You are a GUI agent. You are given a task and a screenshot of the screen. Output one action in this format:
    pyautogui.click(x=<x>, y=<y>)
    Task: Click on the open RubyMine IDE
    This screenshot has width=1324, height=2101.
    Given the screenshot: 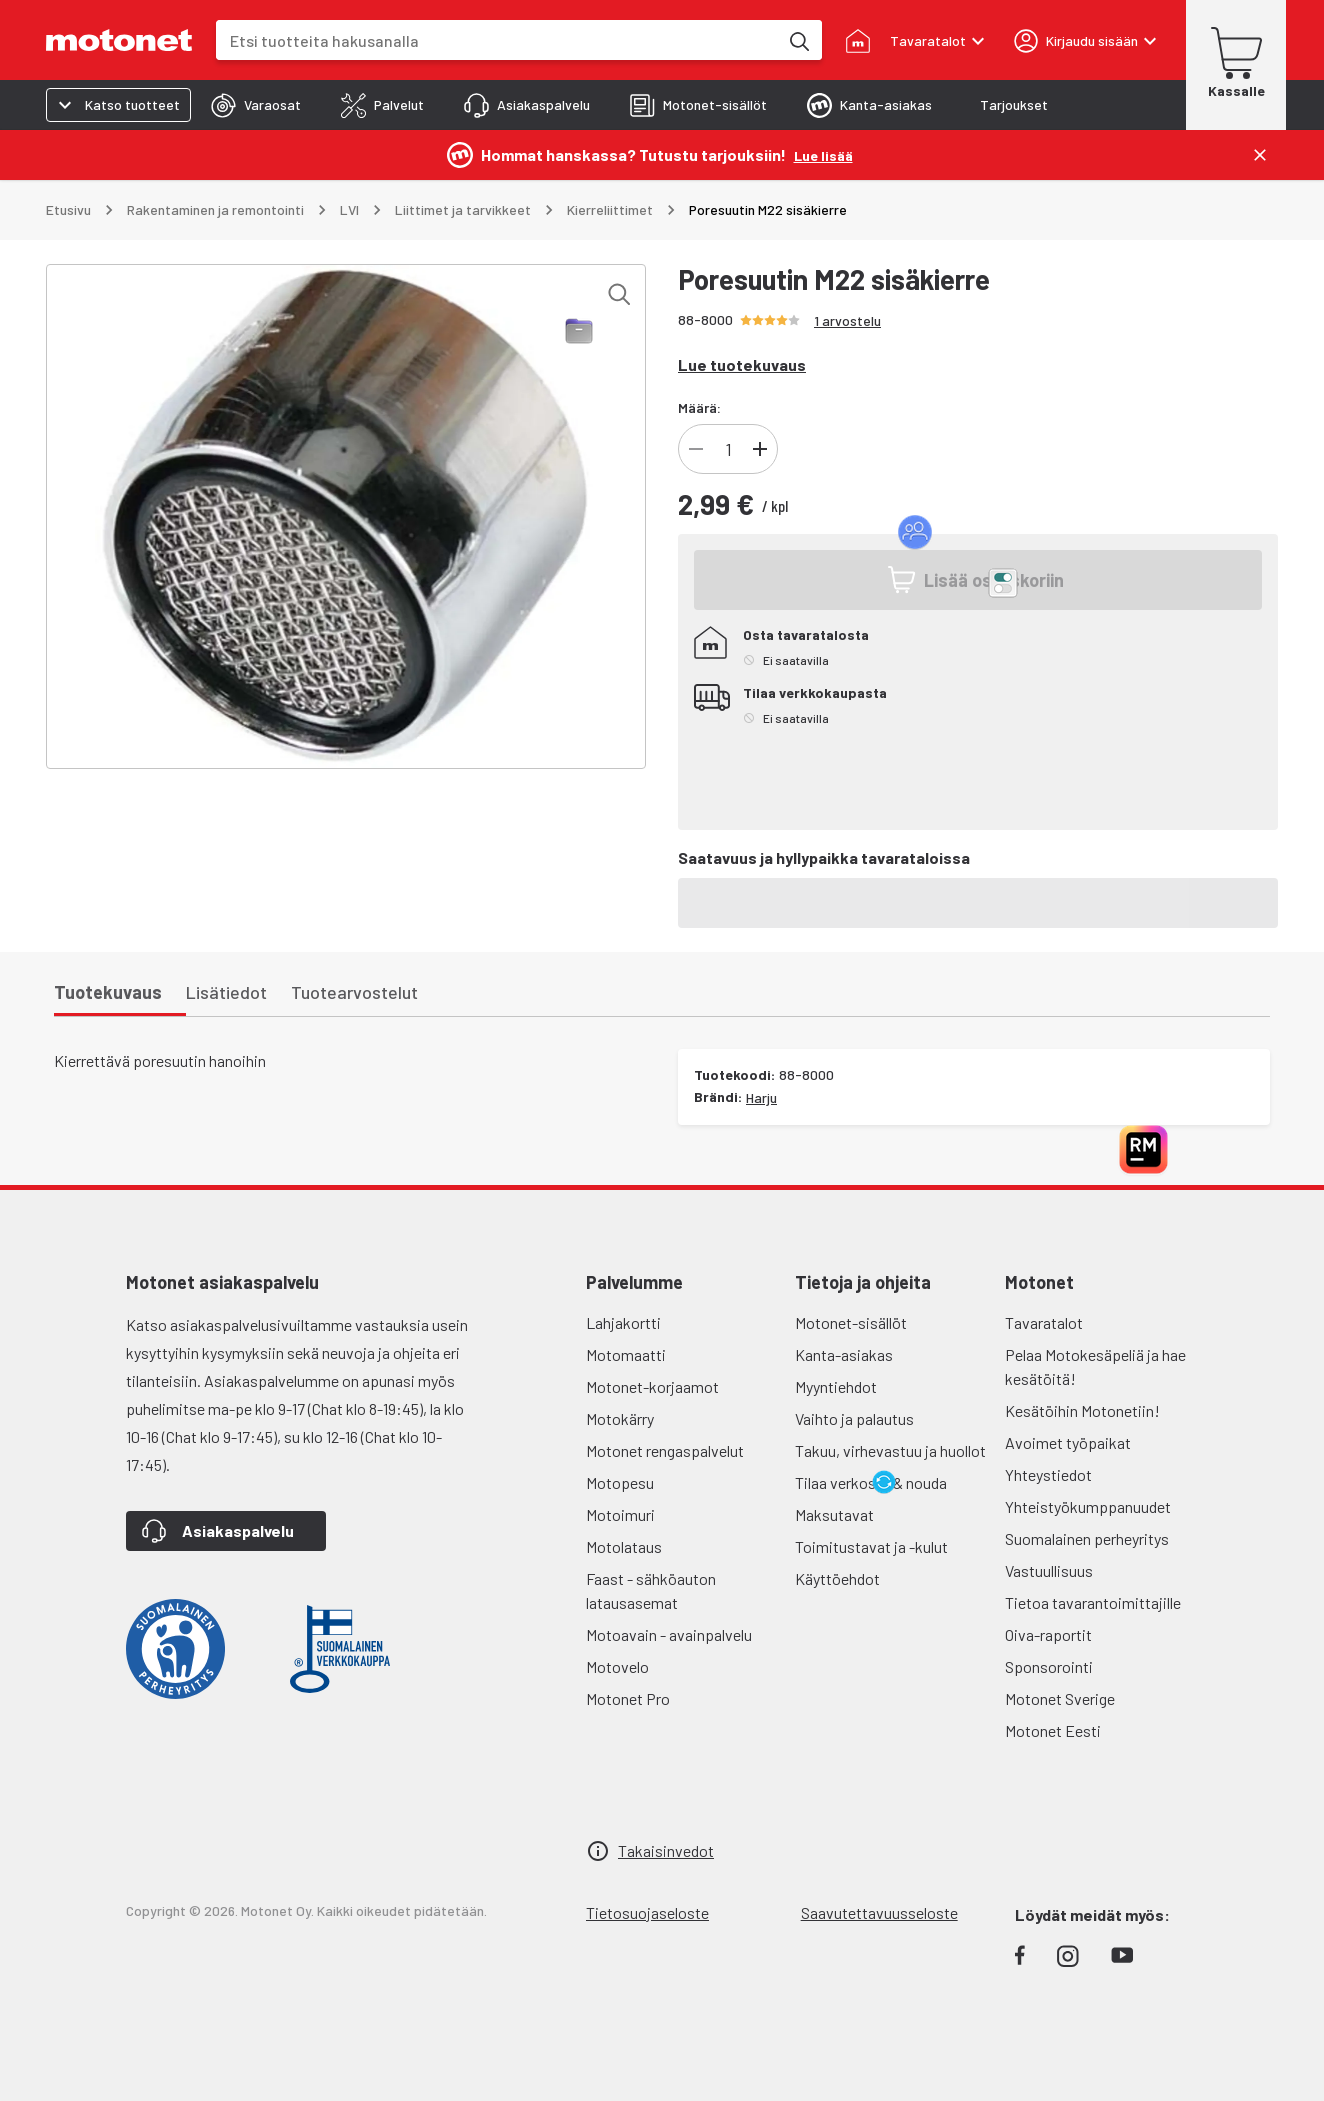 What is the action you would take?
    pyautogui.click(x=1143, y=1149)
    